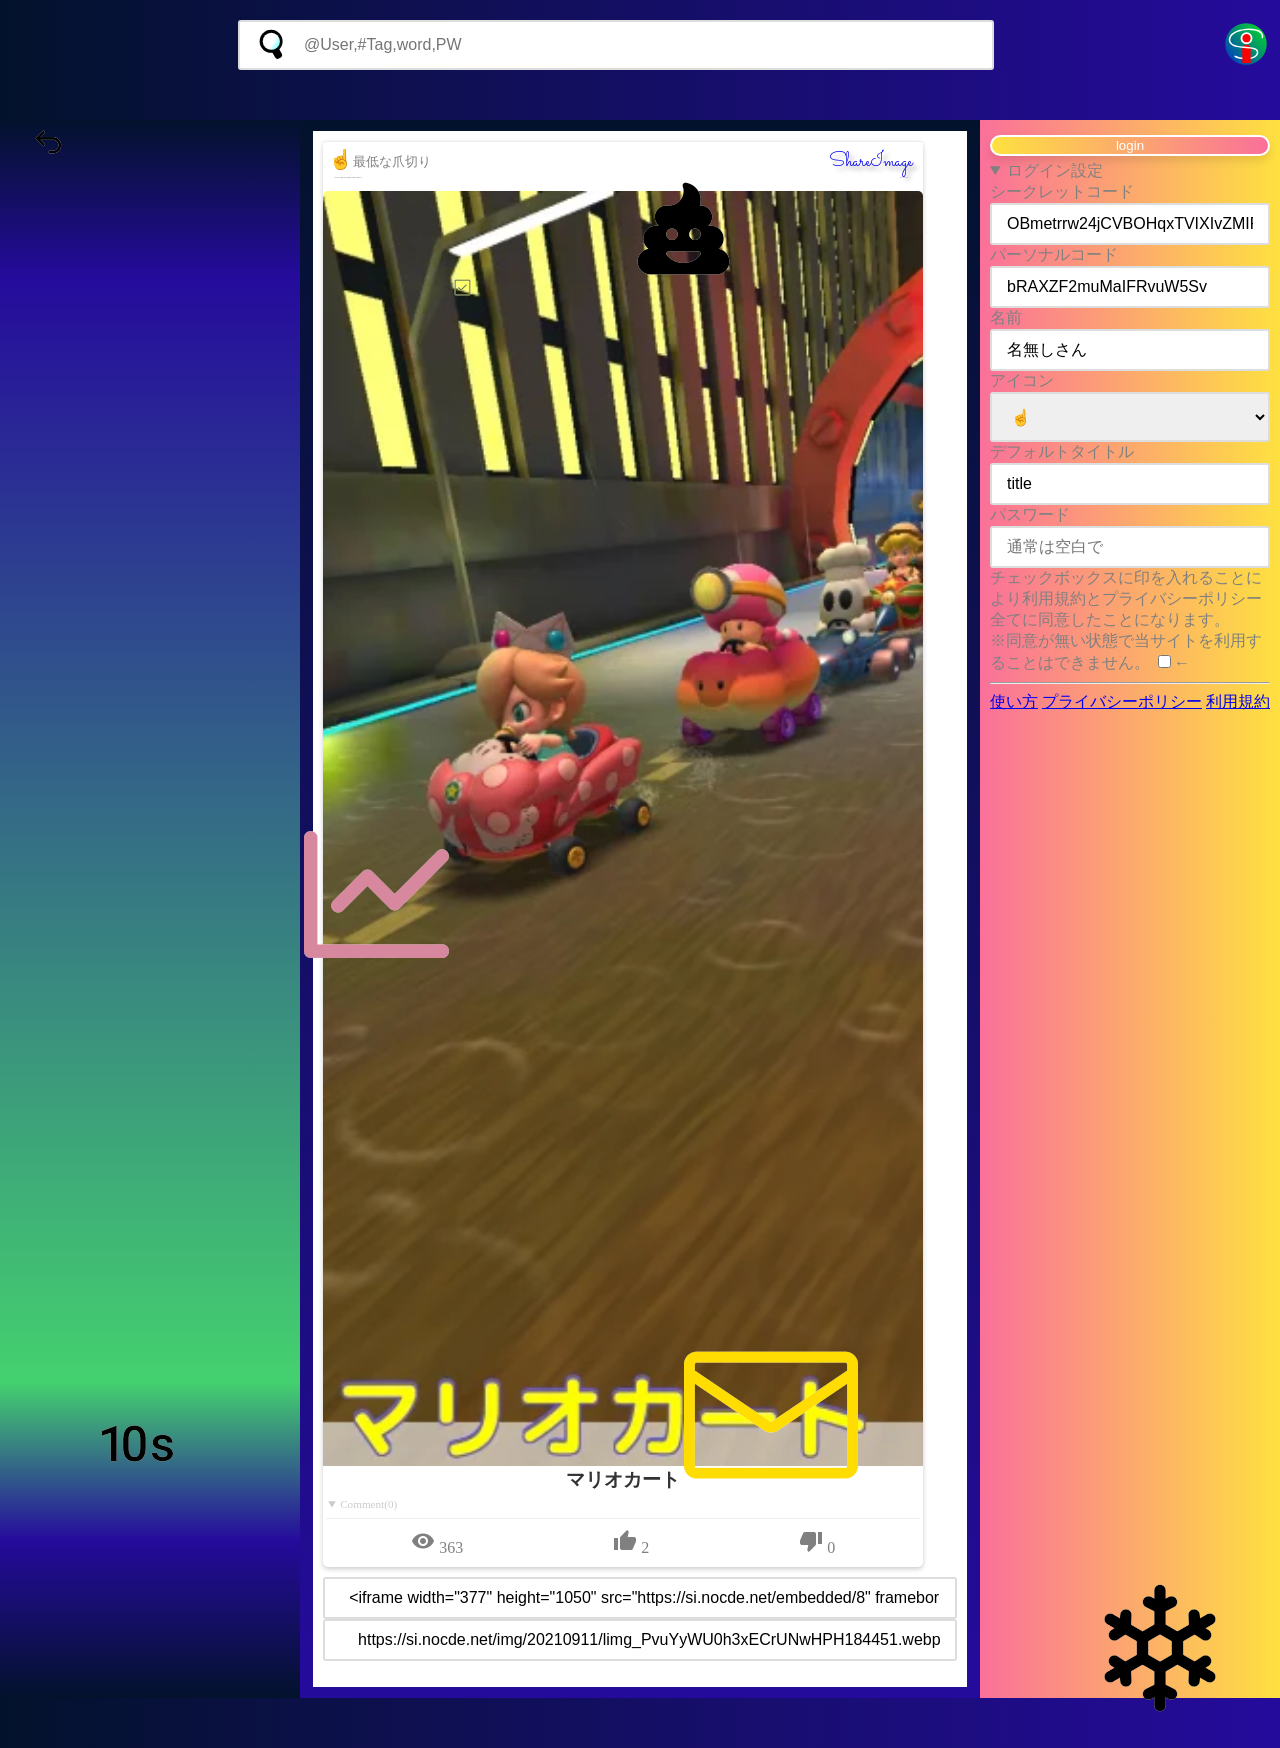 This screenshot has height=1748, width=1280. What do you see at coordinates (771, 1417) in the screenshot?
I see `open your inbox` at bounding box center [771, 1417].